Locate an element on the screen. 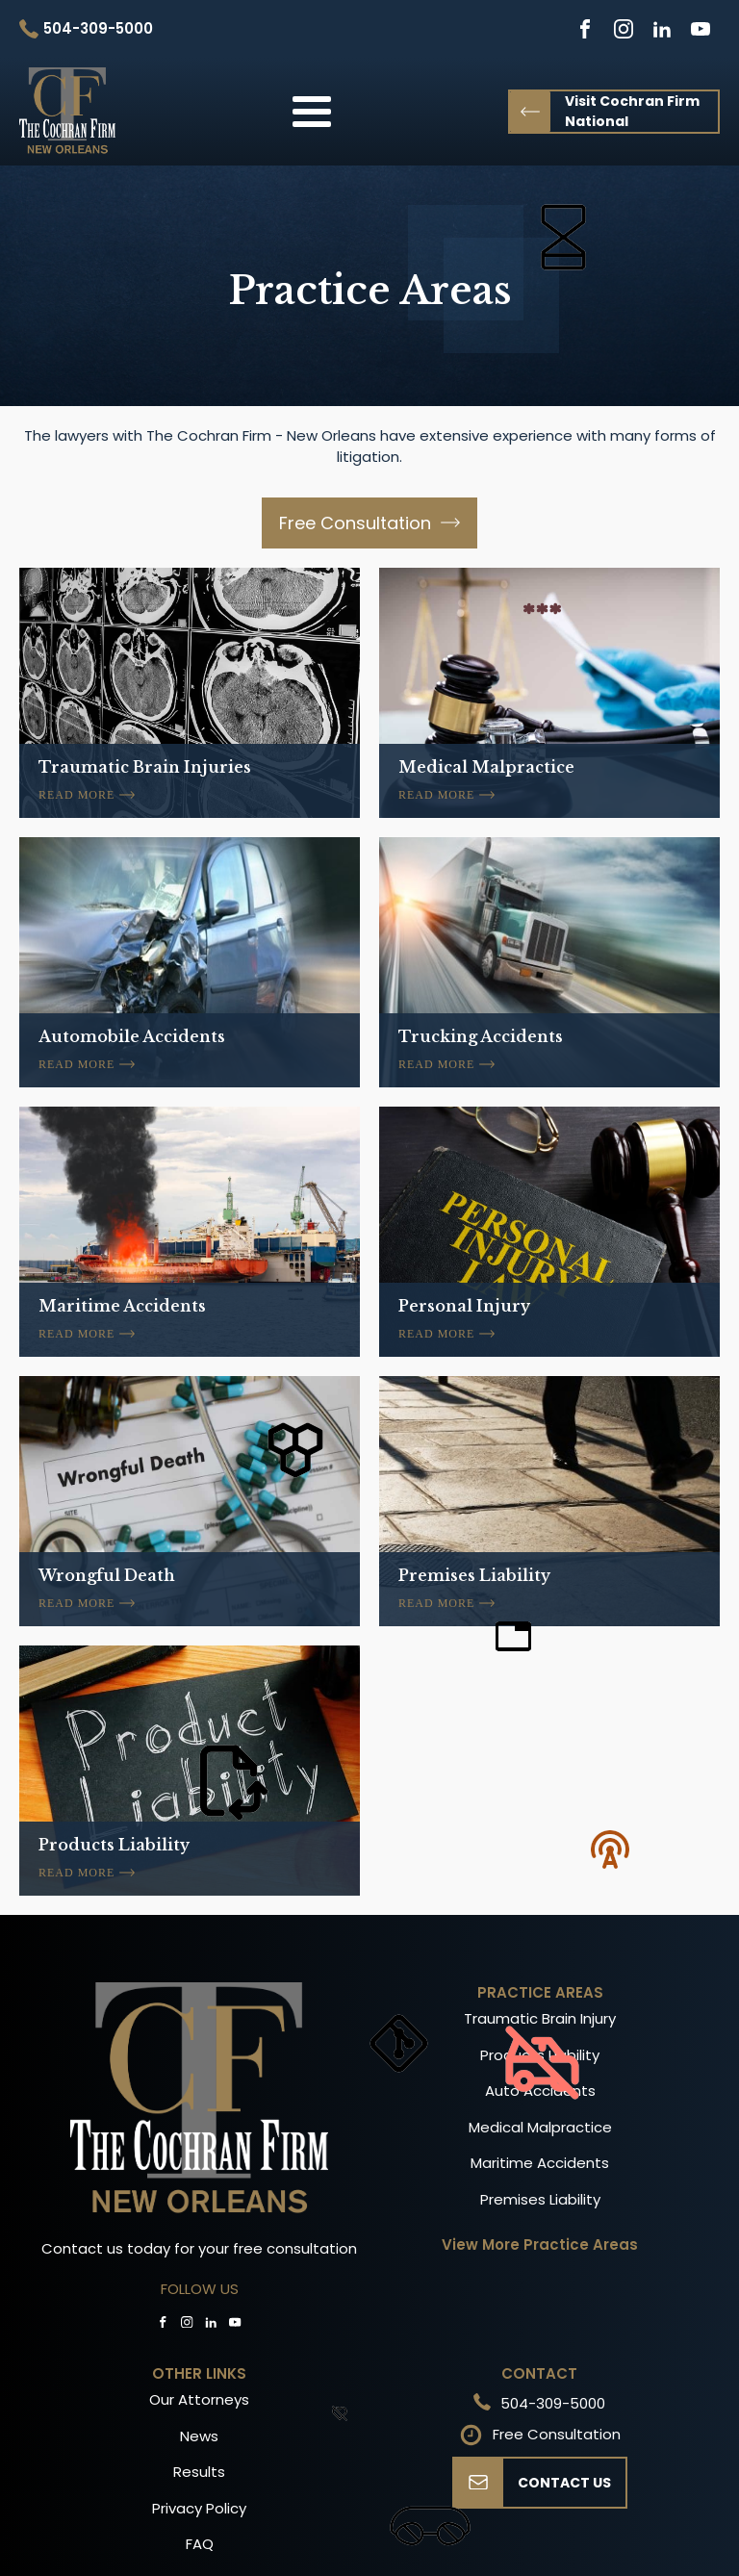  access git repository settings is located at coordinates (398, 2043).